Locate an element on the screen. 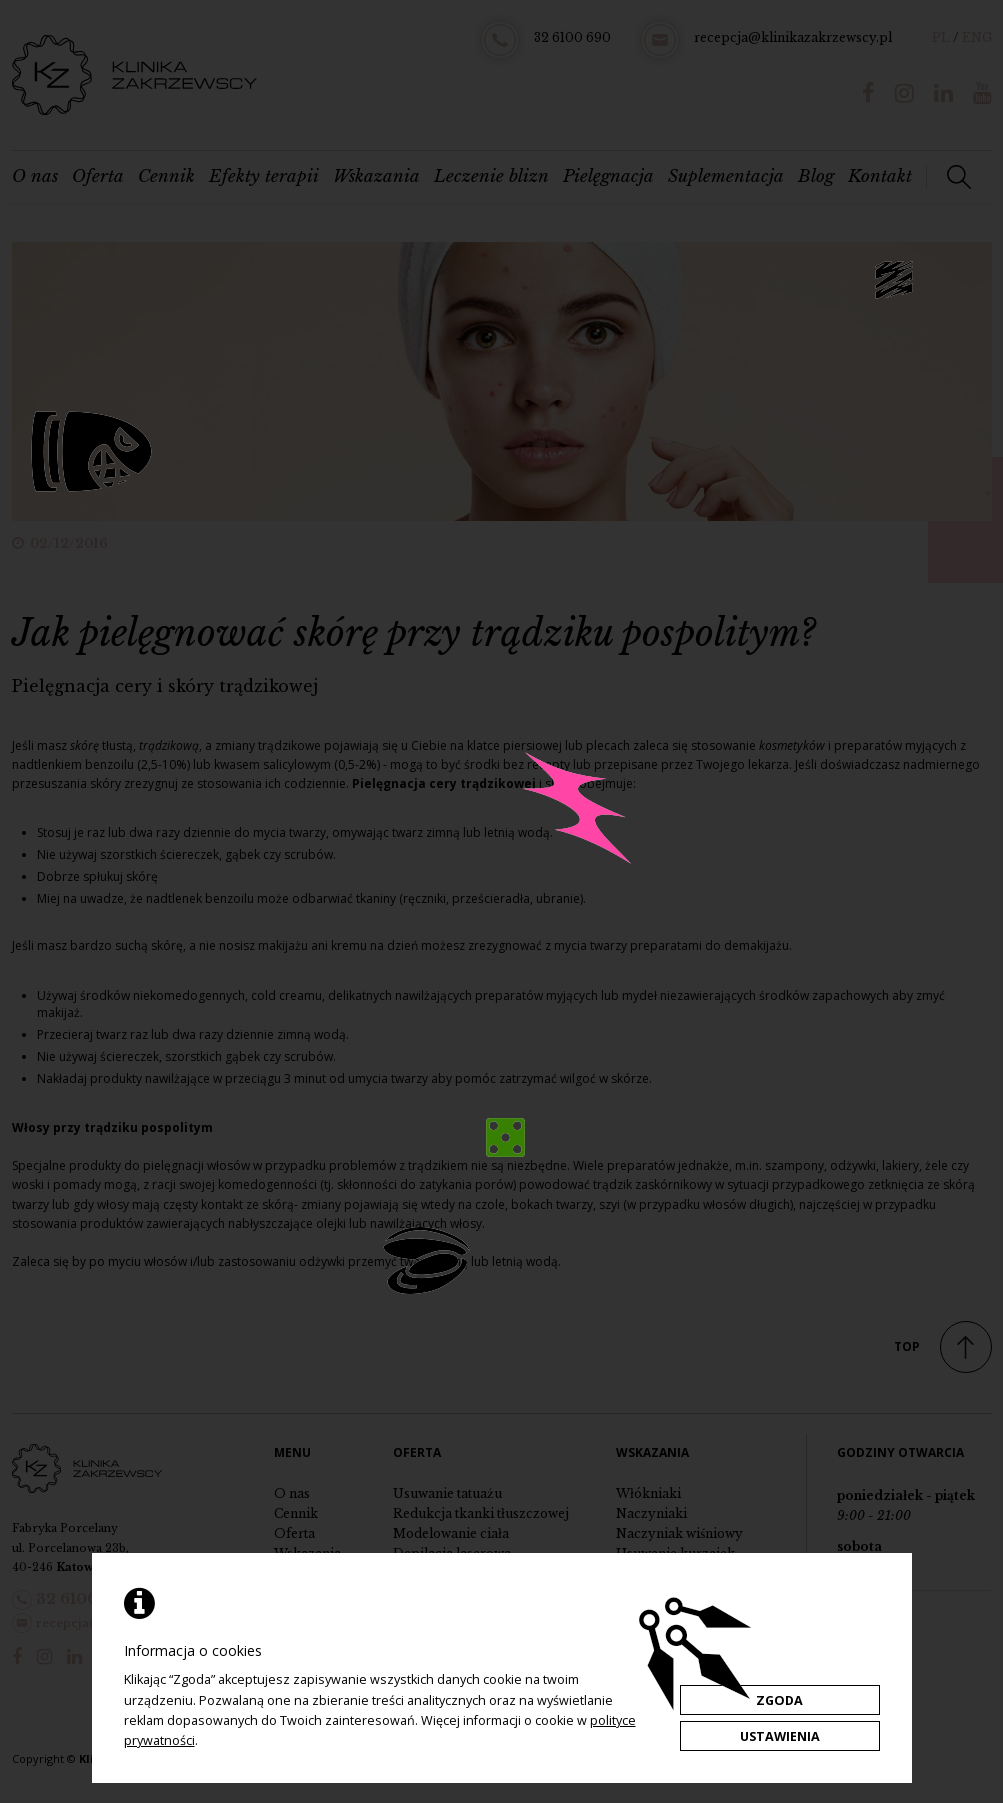  roll the dice or generate a random number is located at coordinates (505, 1137).